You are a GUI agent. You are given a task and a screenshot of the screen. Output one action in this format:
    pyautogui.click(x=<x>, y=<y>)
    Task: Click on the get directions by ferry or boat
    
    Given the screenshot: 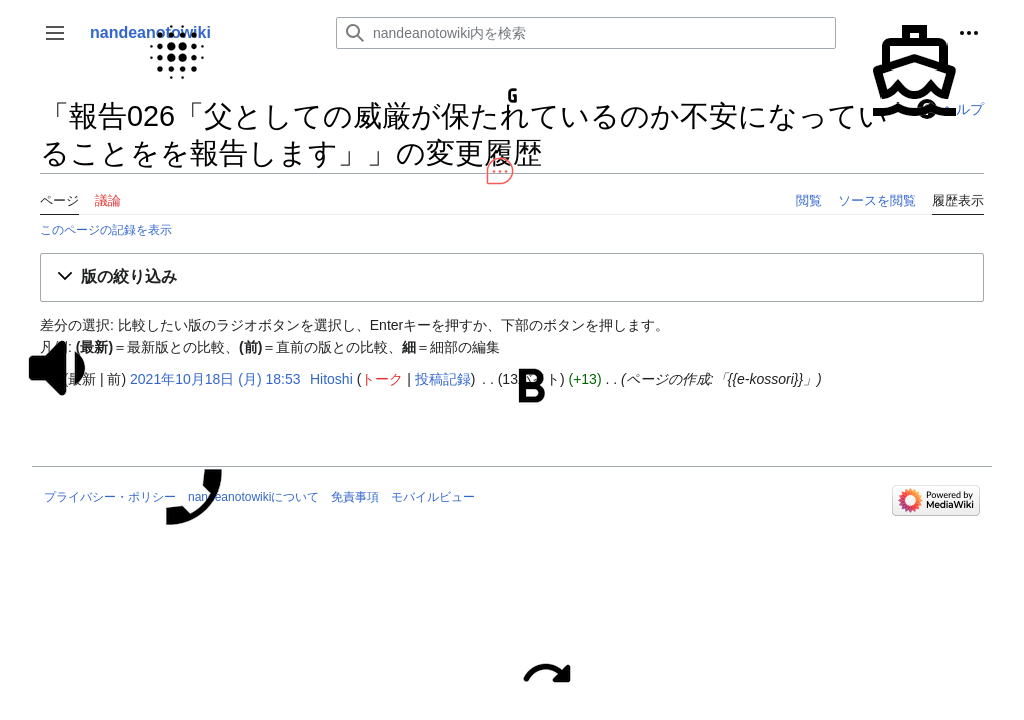 What is the action you would take?
    pyautogui.click(x=914, y=70)
    